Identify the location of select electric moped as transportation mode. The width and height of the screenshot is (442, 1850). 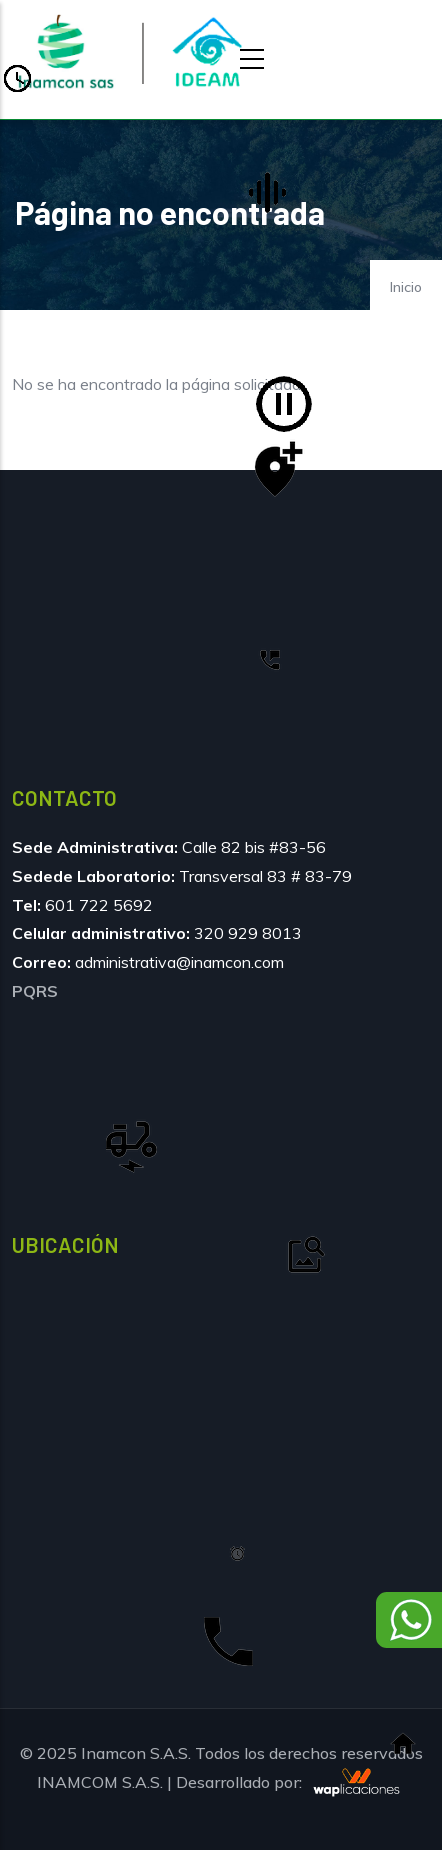
(131, 1144).